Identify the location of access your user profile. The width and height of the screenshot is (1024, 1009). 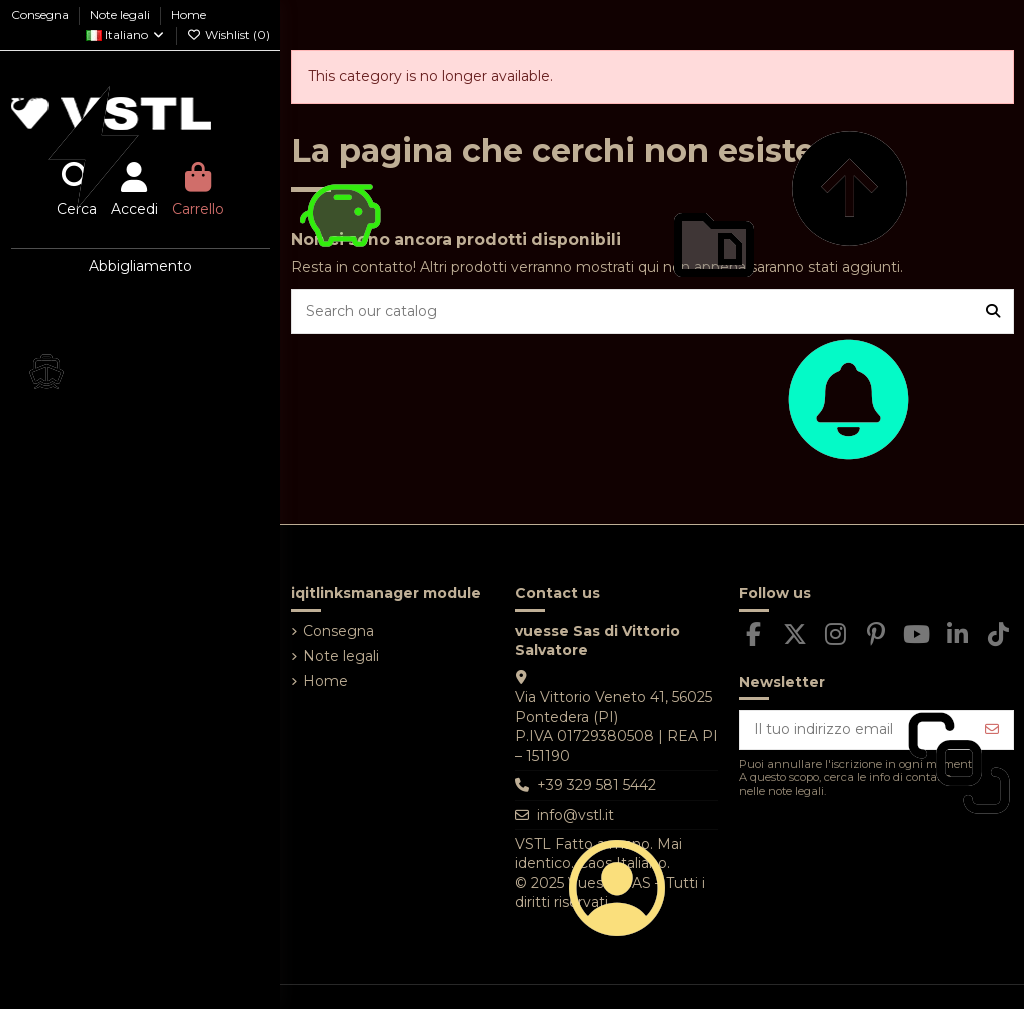
(617, 888).